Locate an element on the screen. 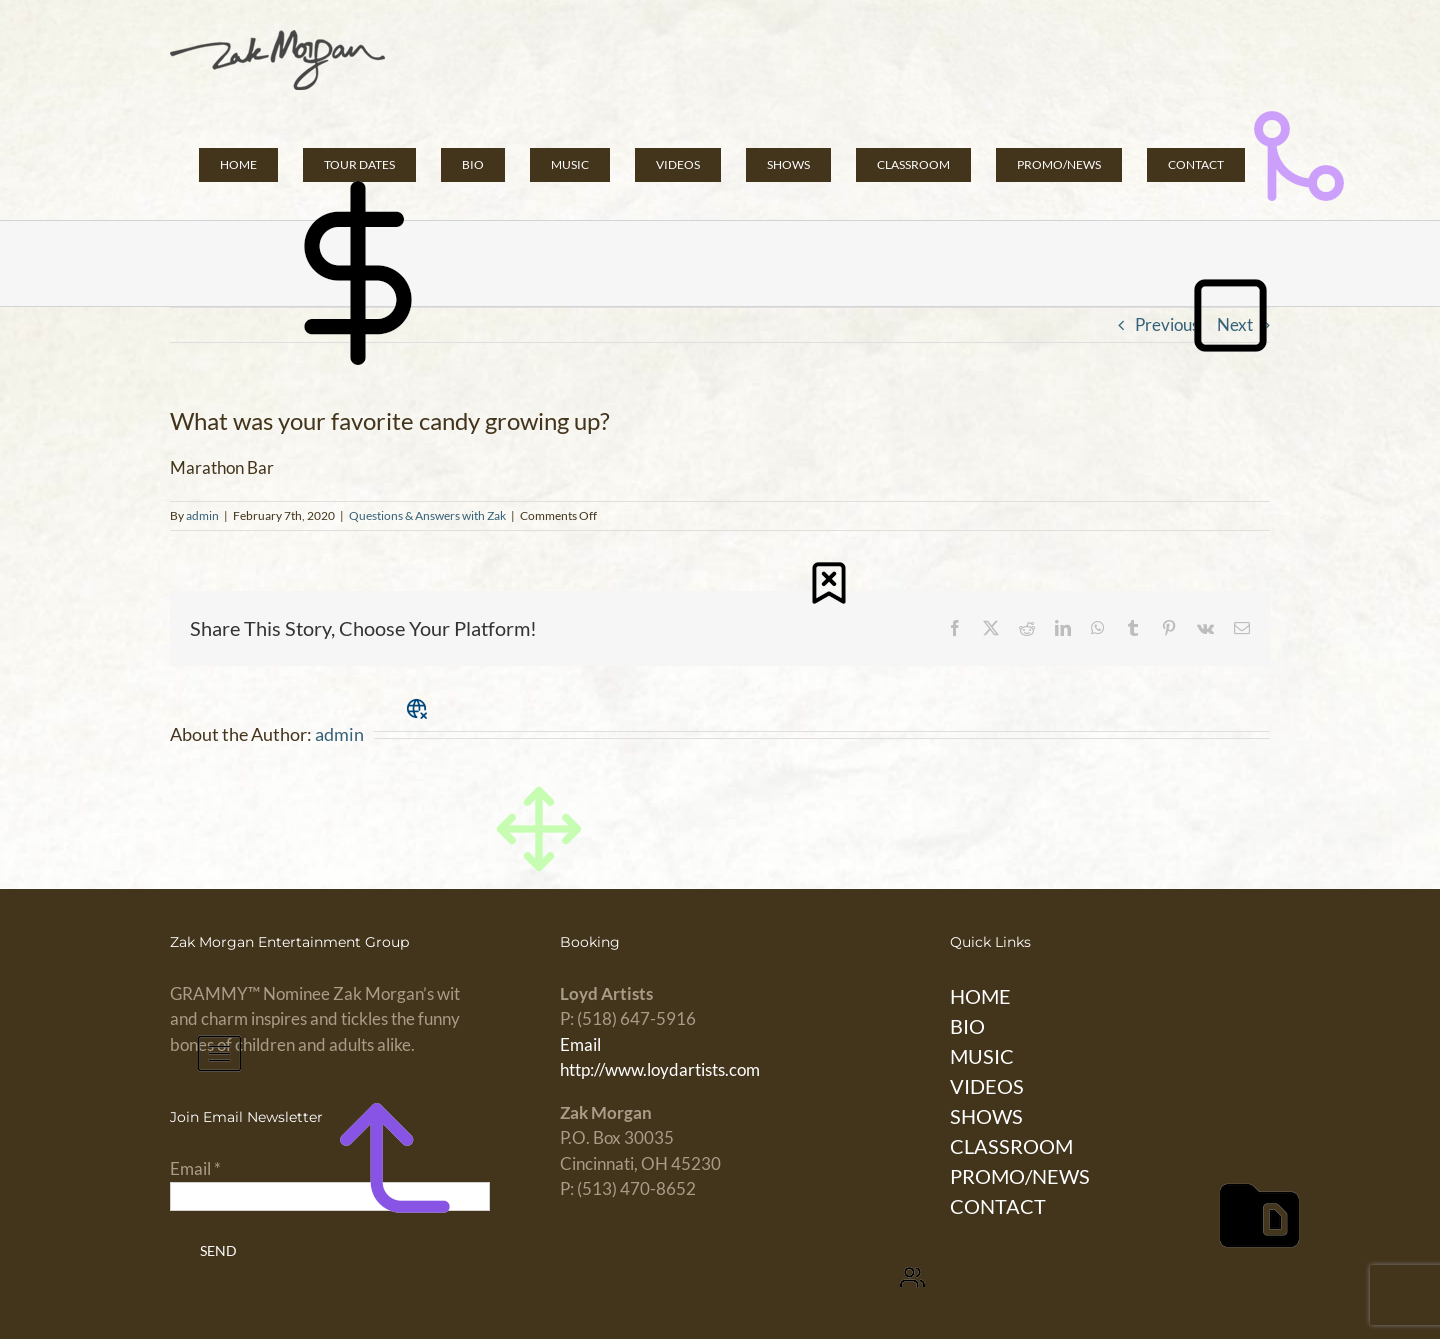 The height and width of the screenshot is (1339, 1440). go back and up in navigation is located at coordinates (395, 1158).